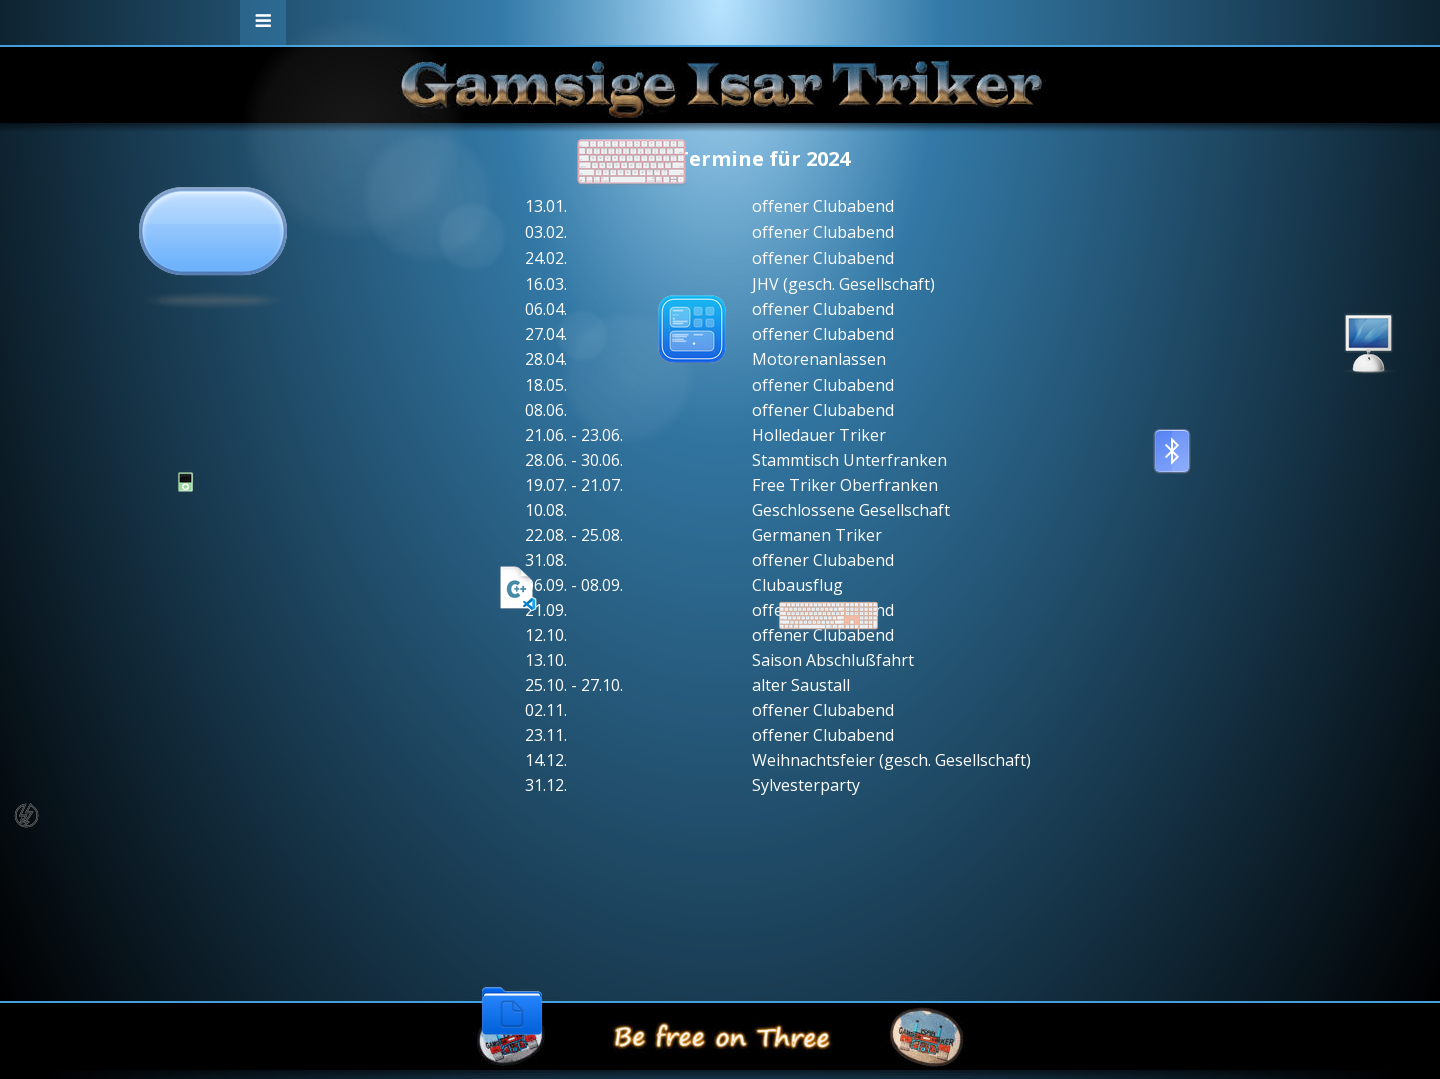 This screenshot has height=1079, width=1440. What do you see at coordinates (1368, 340) in the screenshot?
I see `represents an iMac G4 device in system settings` at bounding box center [1368, 340].